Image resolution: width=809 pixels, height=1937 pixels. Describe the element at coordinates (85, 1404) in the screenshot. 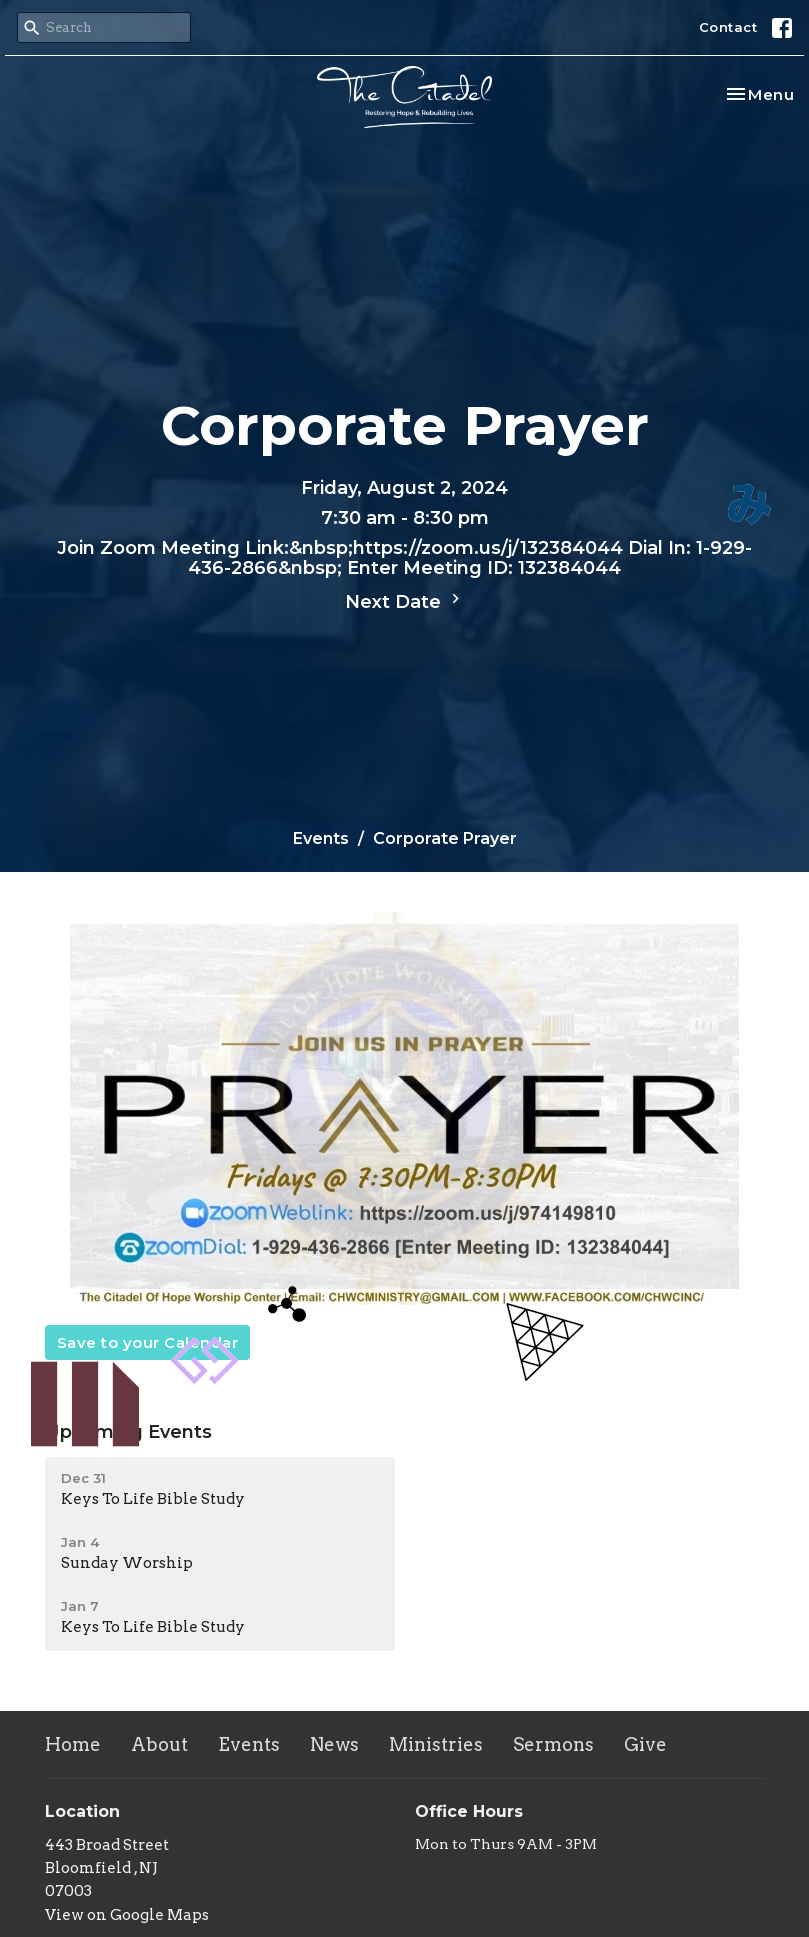

I see `microstrategy company logo` at that location.